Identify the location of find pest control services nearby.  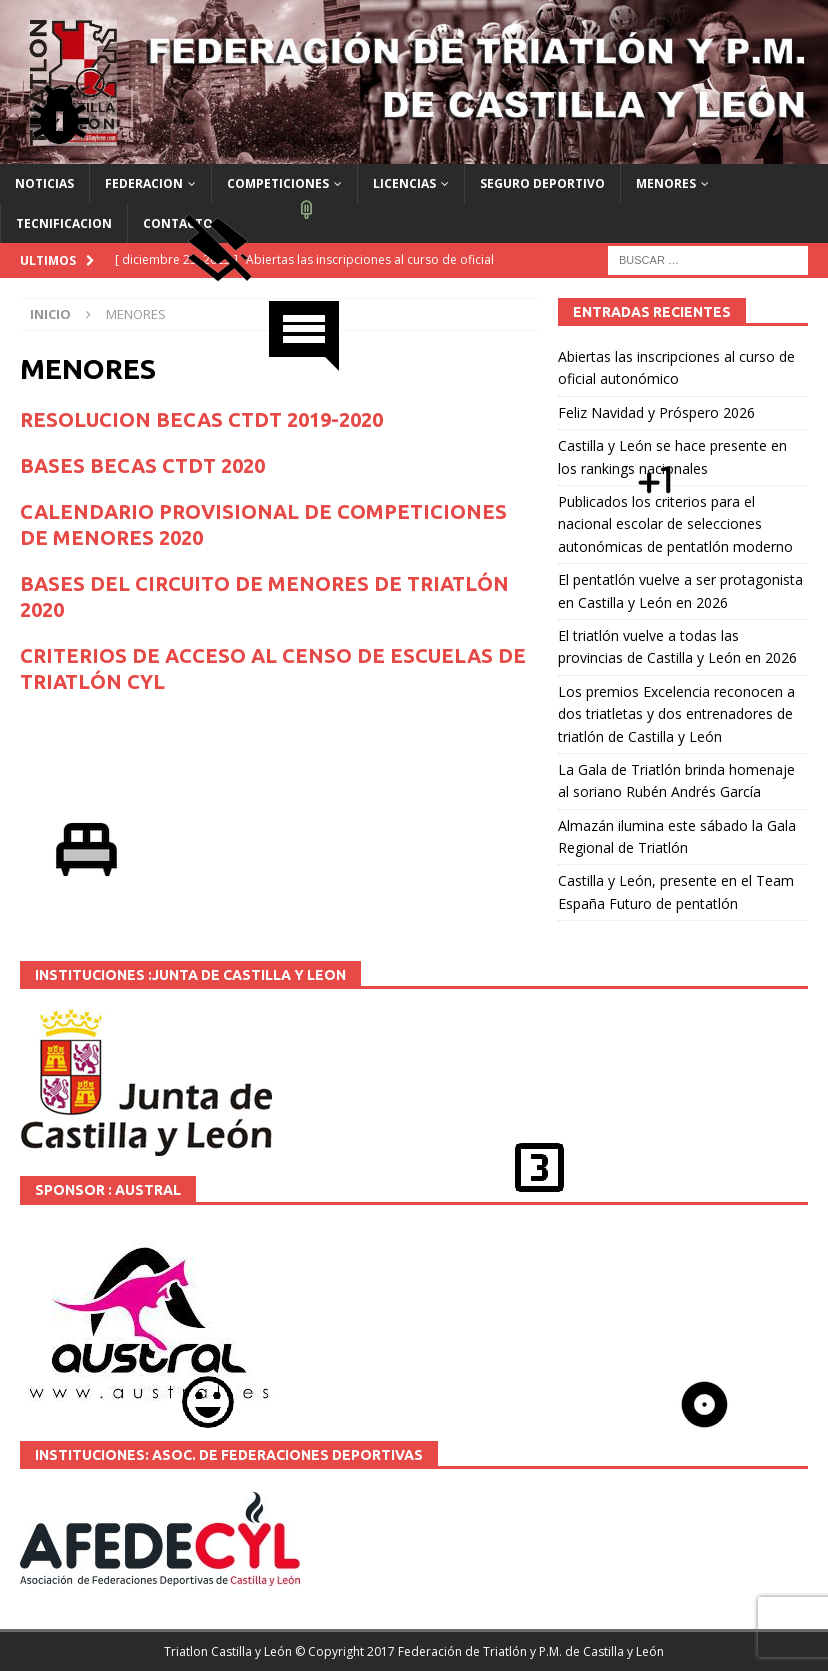
(59, 114).